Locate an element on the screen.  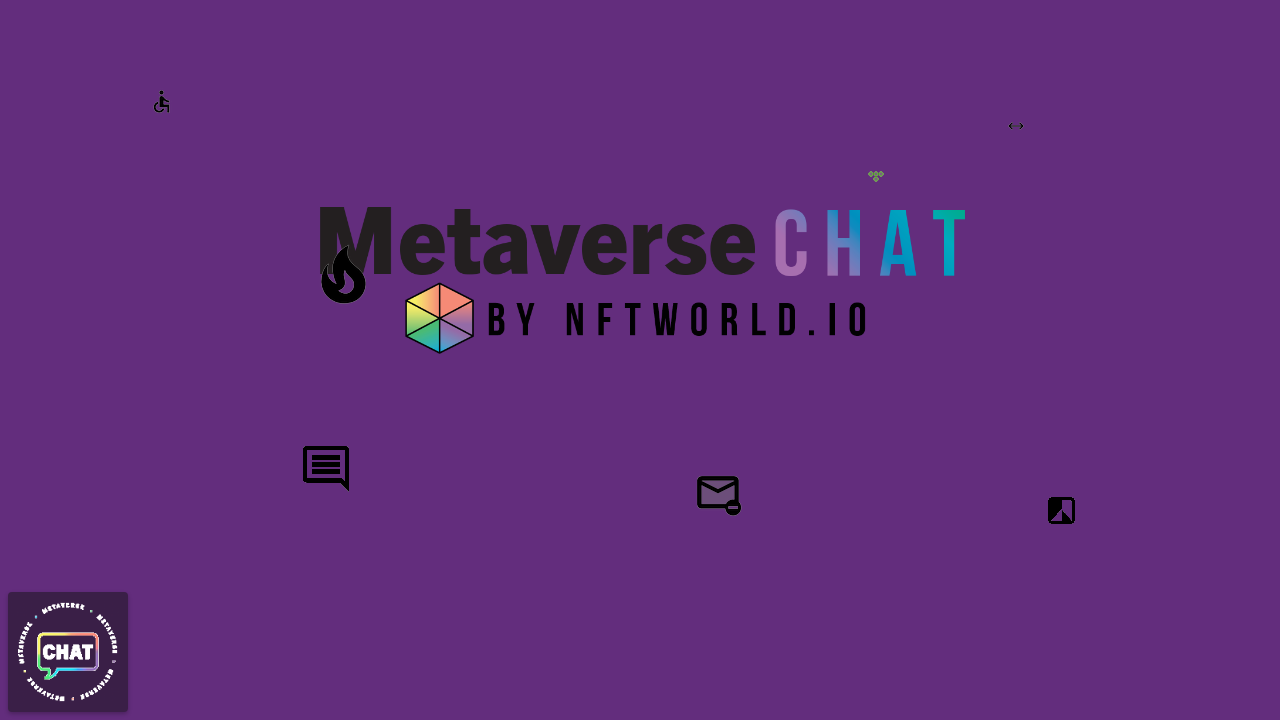
indicates wheelchair accessibility is located at coordinates (161, 101).